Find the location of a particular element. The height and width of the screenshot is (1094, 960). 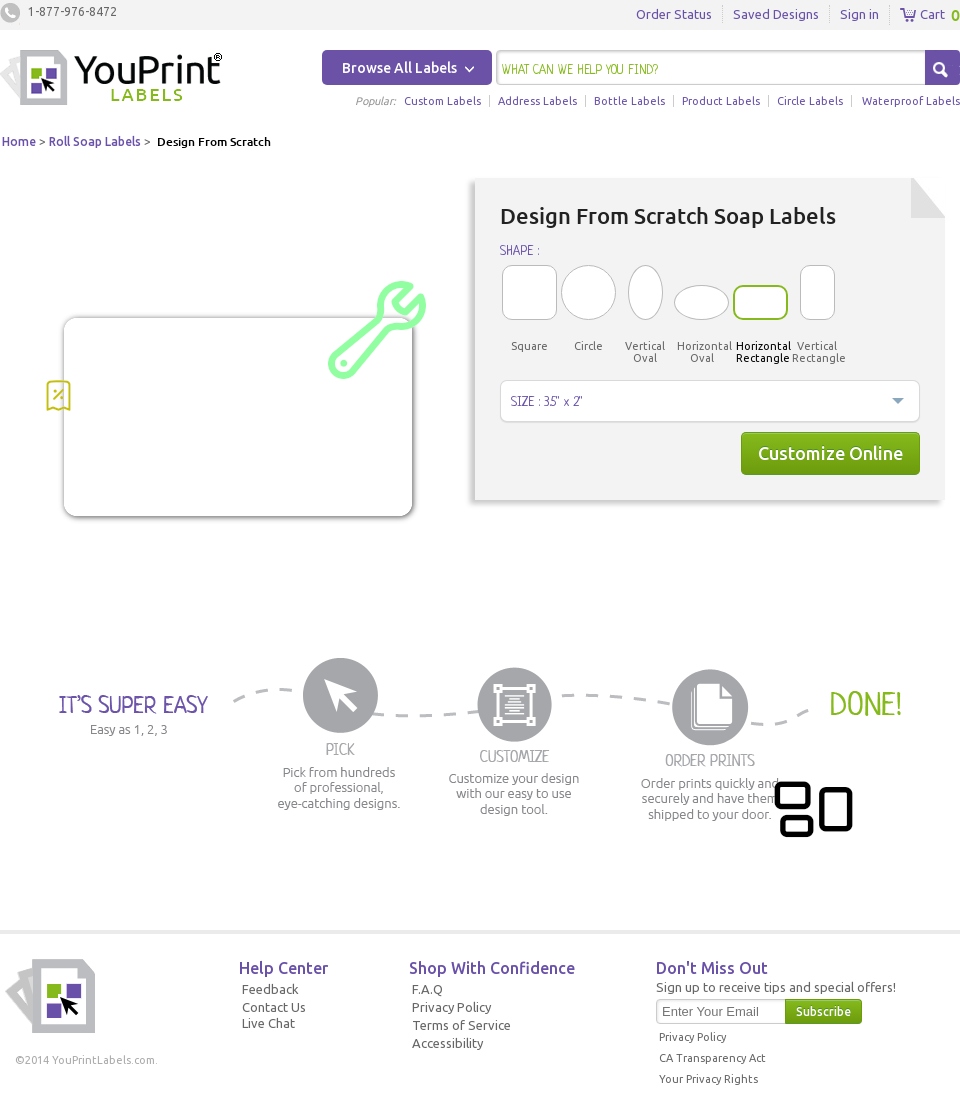

view grouped elements or layouts is located at coordinates (813, 806).